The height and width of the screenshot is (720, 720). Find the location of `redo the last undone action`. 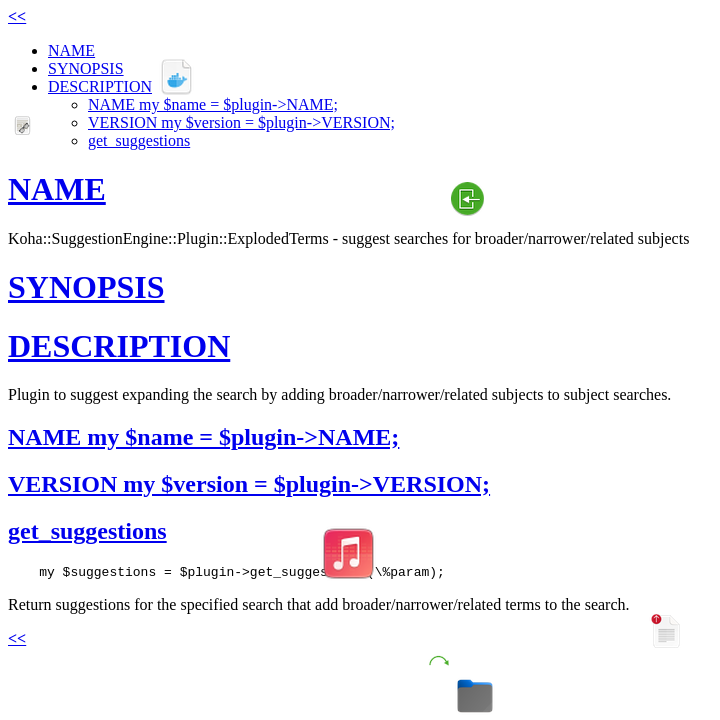

redo the last undone action is located at coordinates (438, 660).